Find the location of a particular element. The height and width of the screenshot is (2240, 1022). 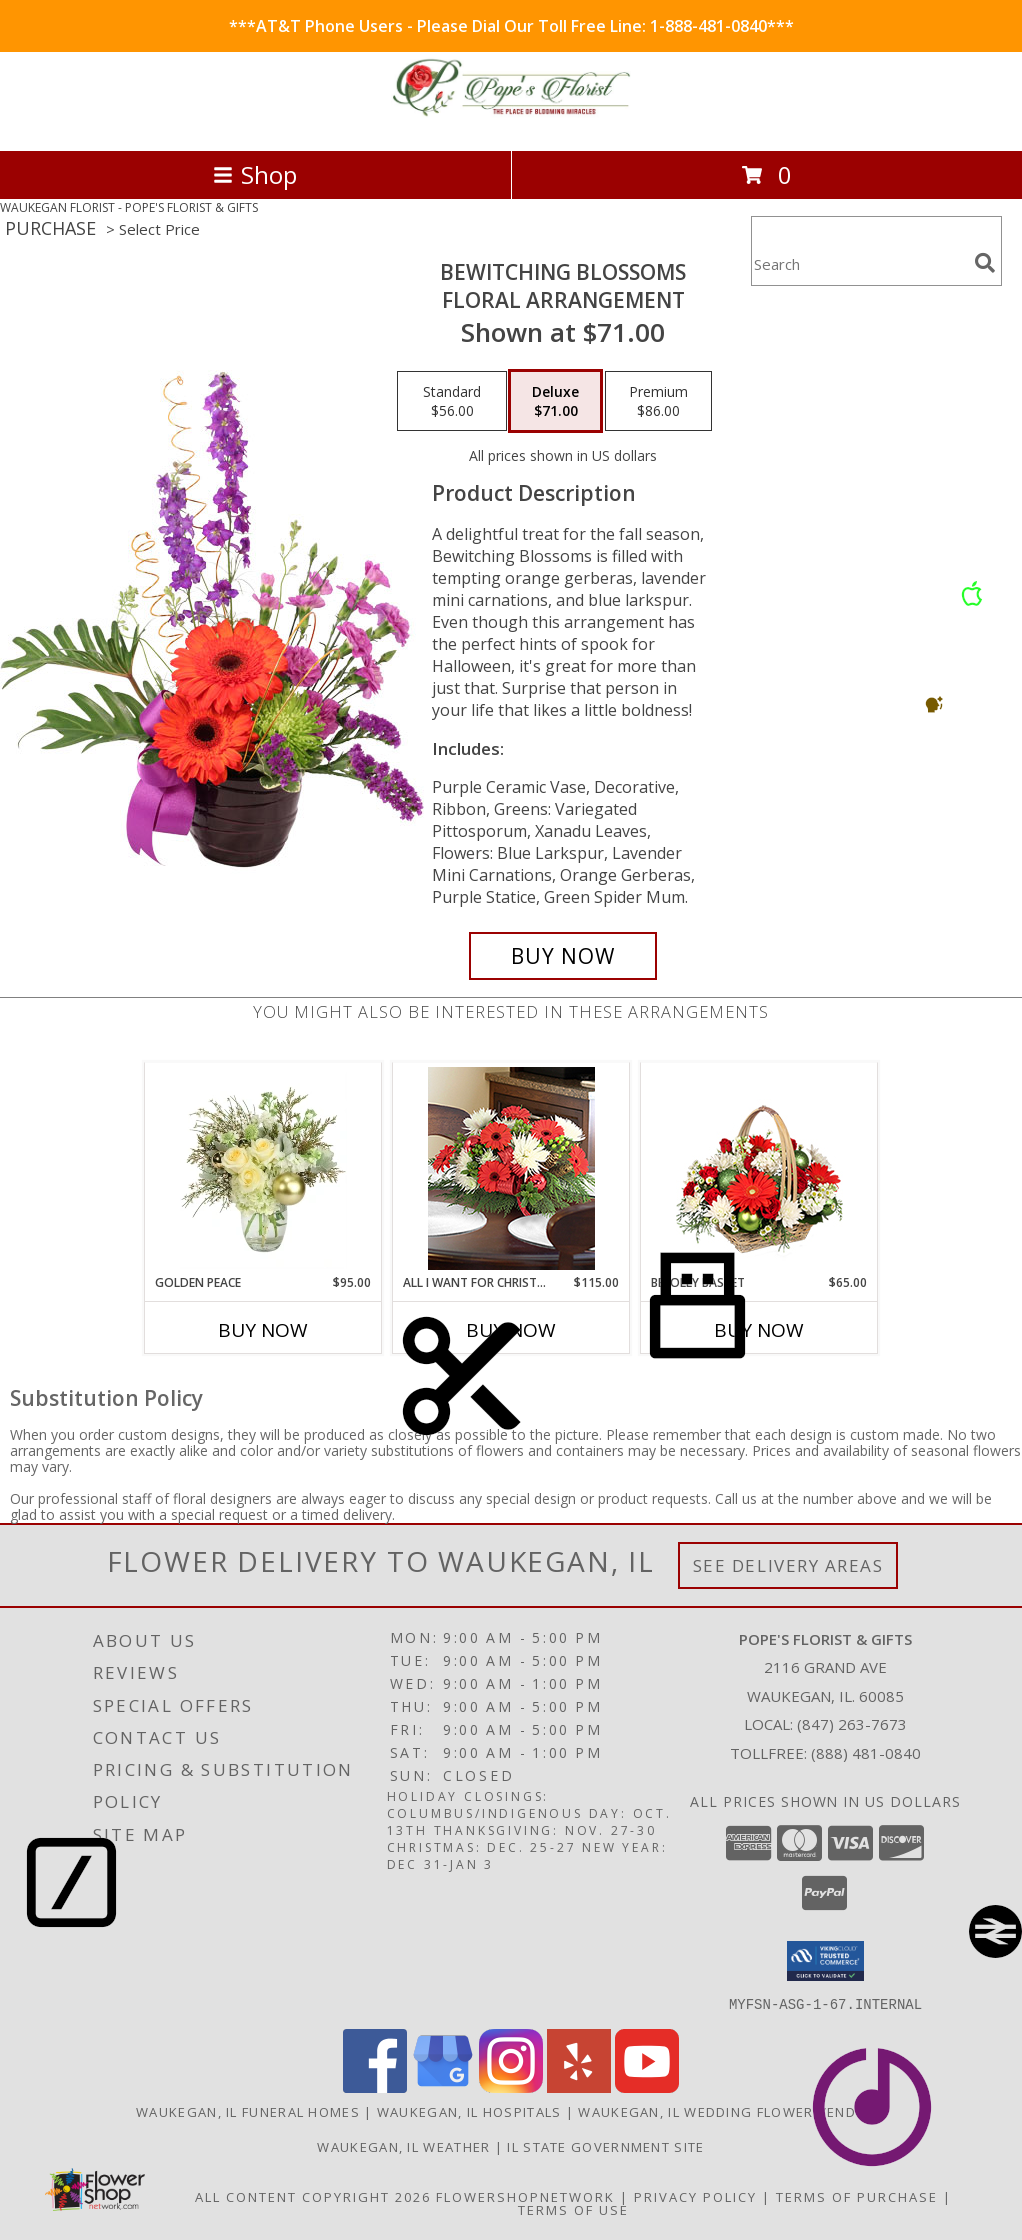

access National Rail train services and schedules is located at coordinates (995, 1931).